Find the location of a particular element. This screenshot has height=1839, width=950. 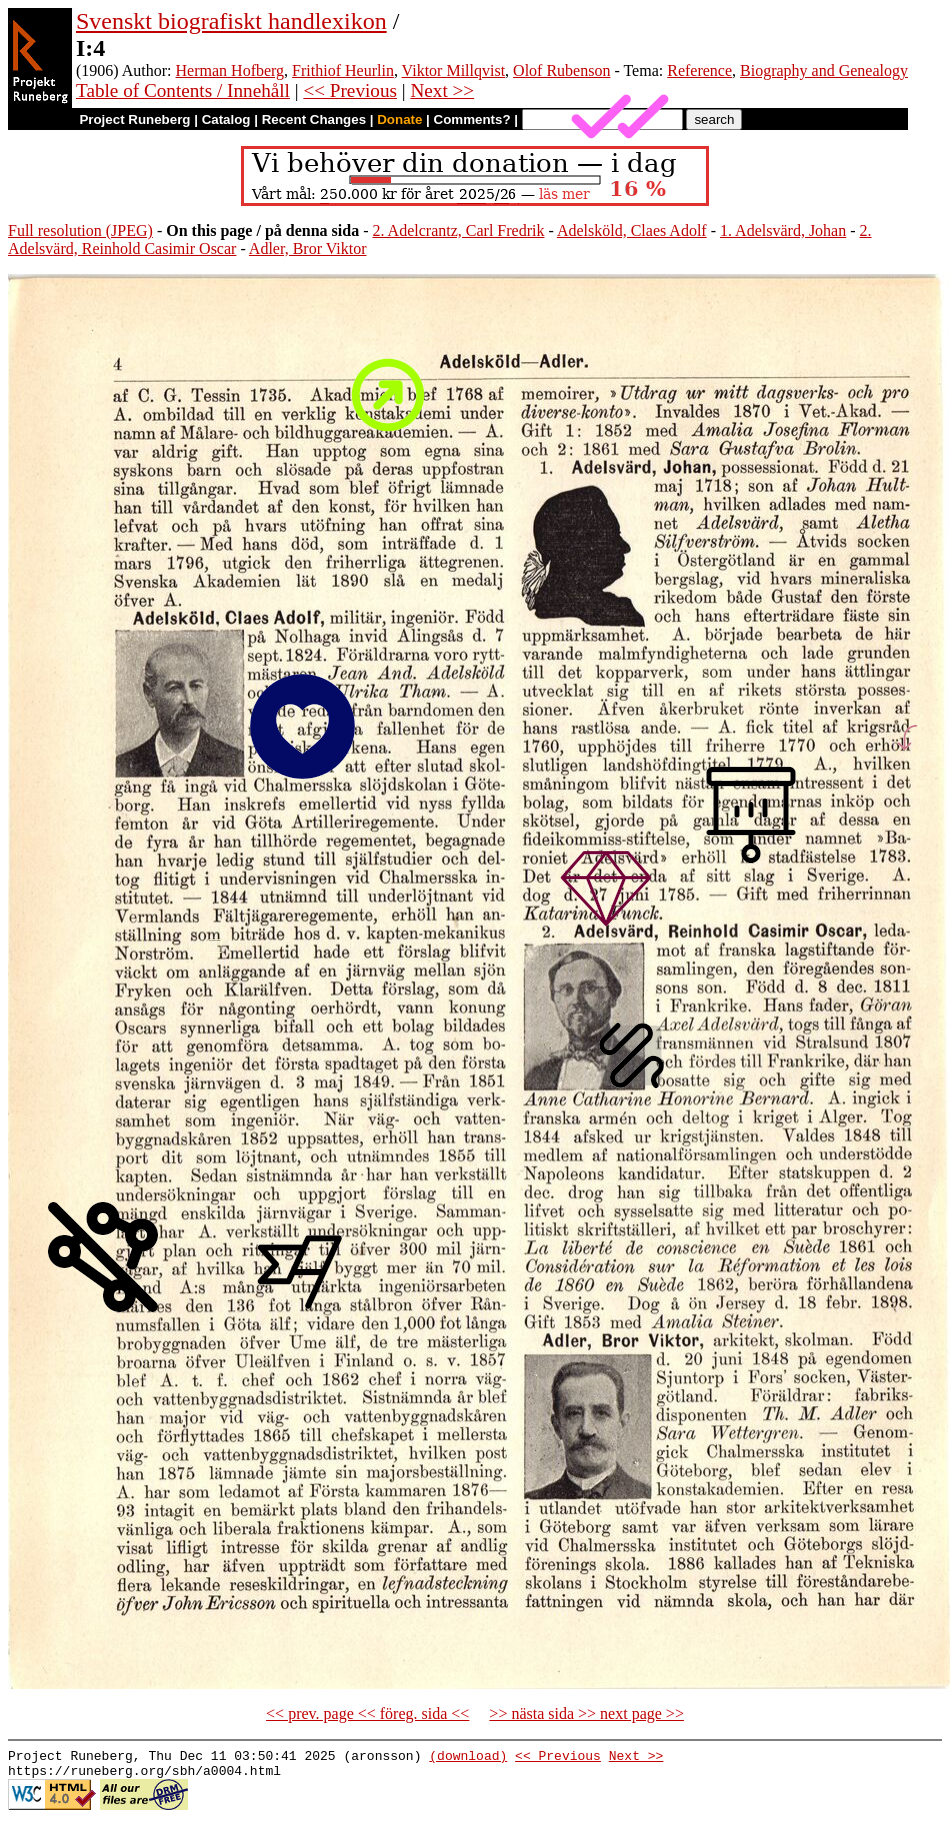

view presentation with charts is located at coordinates (751, 808).